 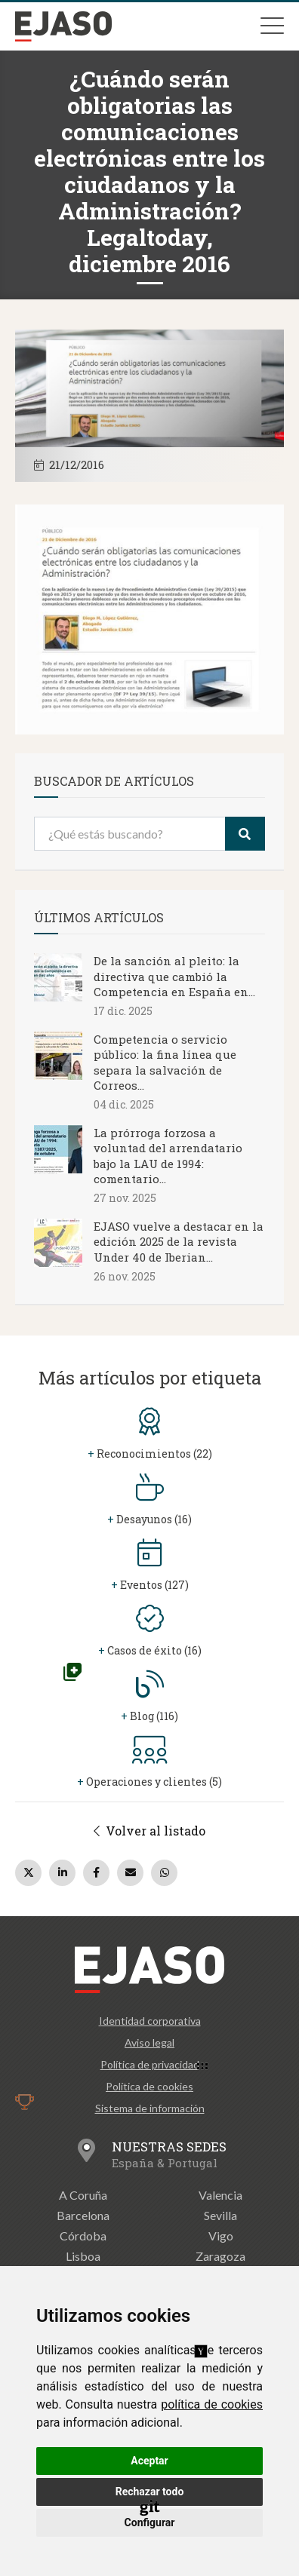 What do you see at coordinates (72, 1672) in the screenshot?
I see `access medical records or notes` at bounding box center [72, 1672].